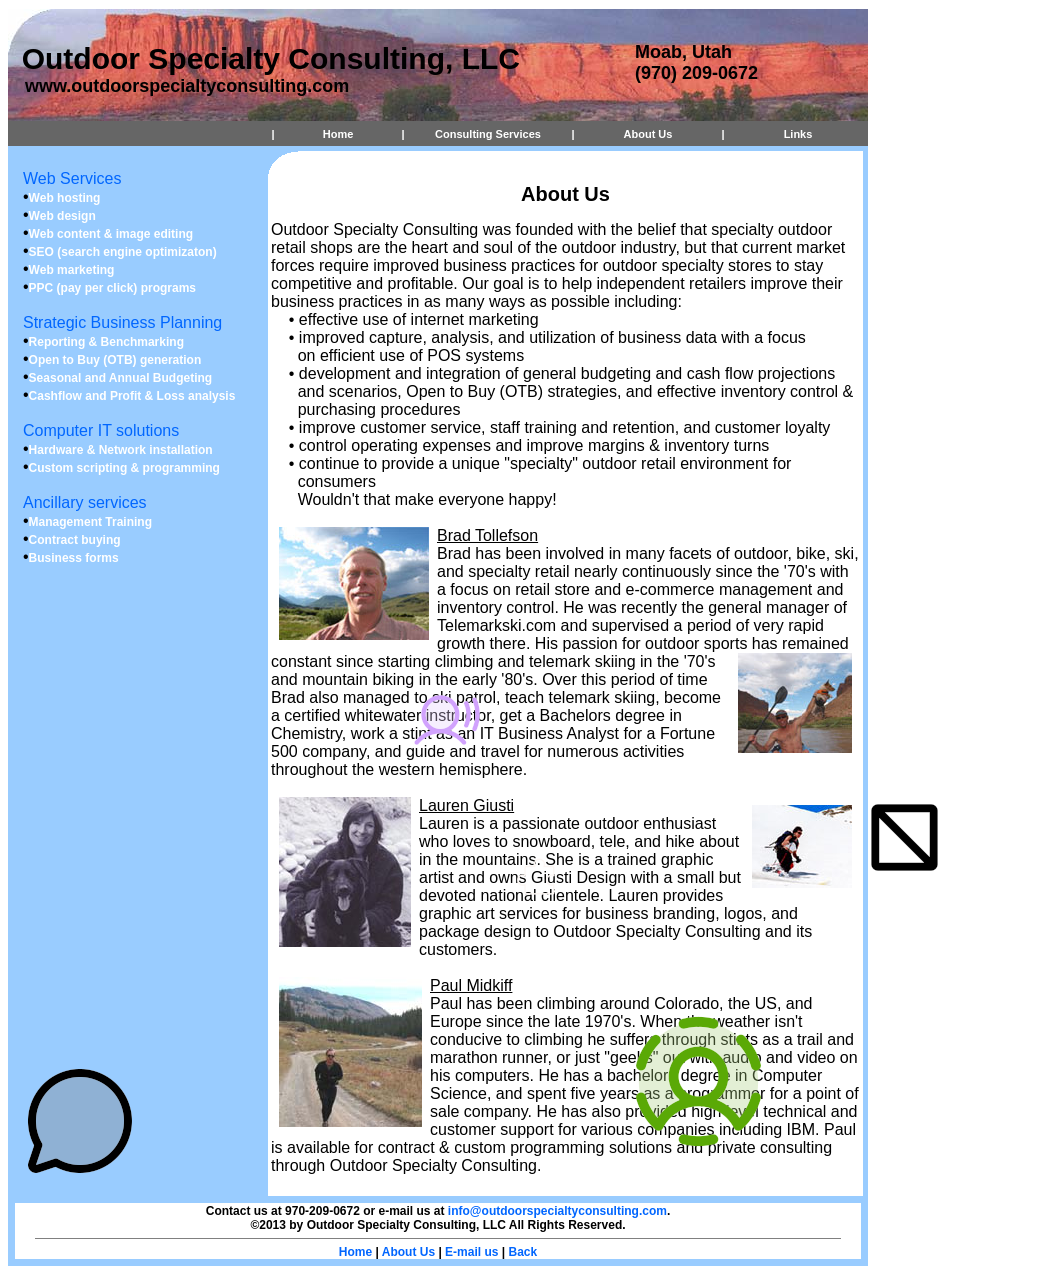  Describe the element at coordinates (80, 1121) in the screenshot. I see `open chat or messaging` at that location.